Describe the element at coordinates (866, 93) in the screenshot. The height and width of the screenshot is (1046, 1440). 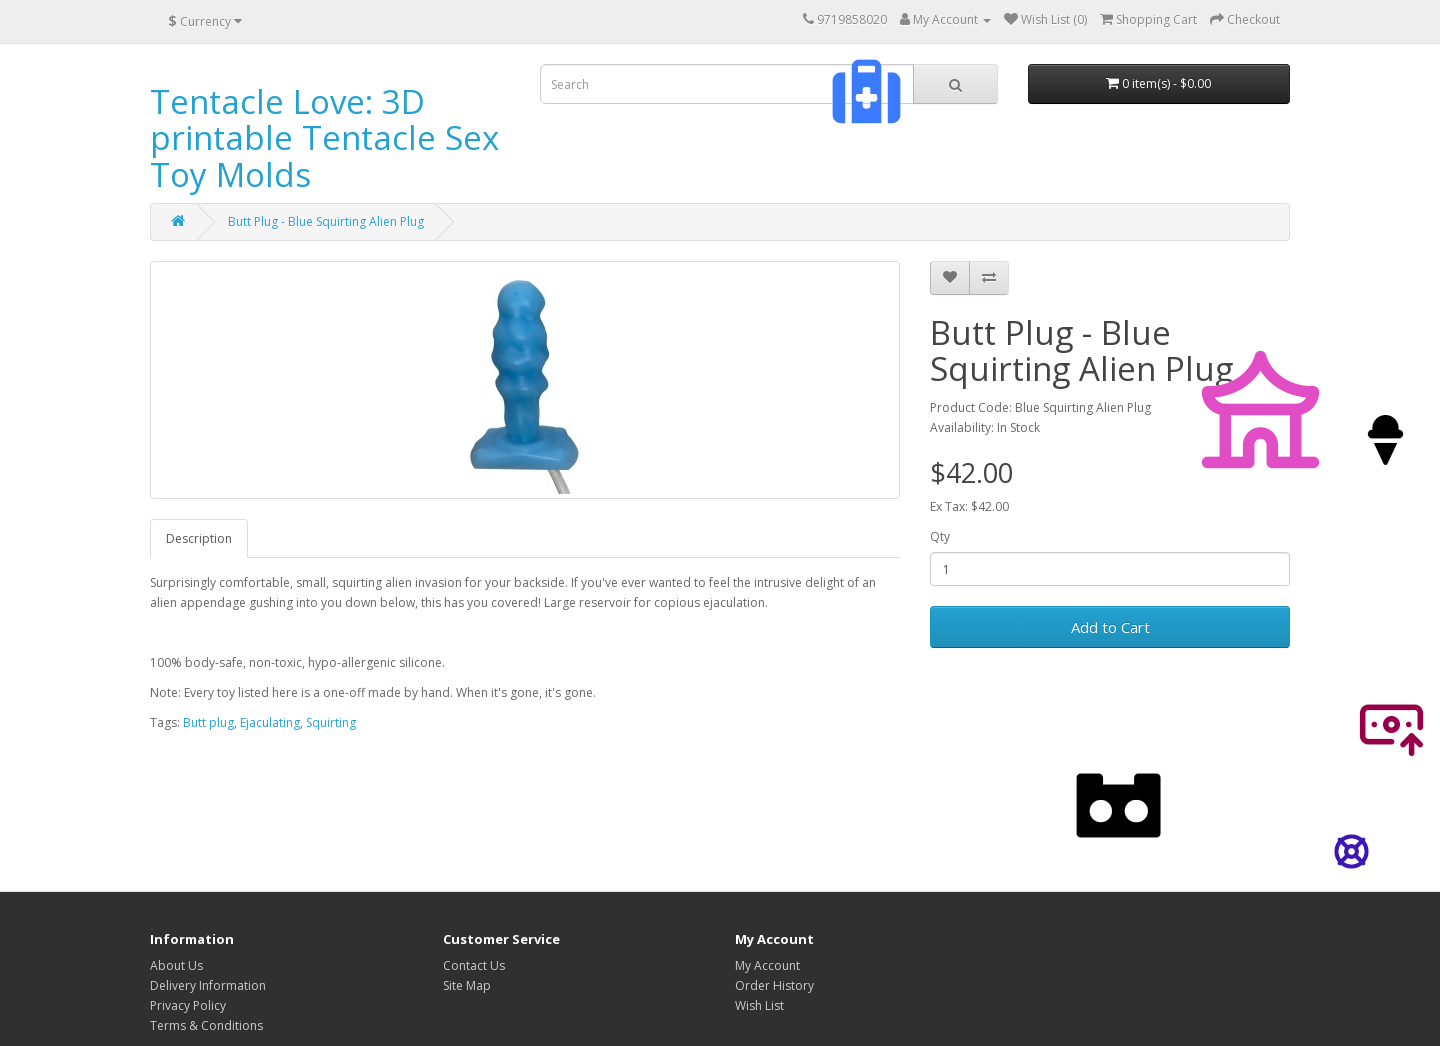
I see `access medical or health-related information` at that location.